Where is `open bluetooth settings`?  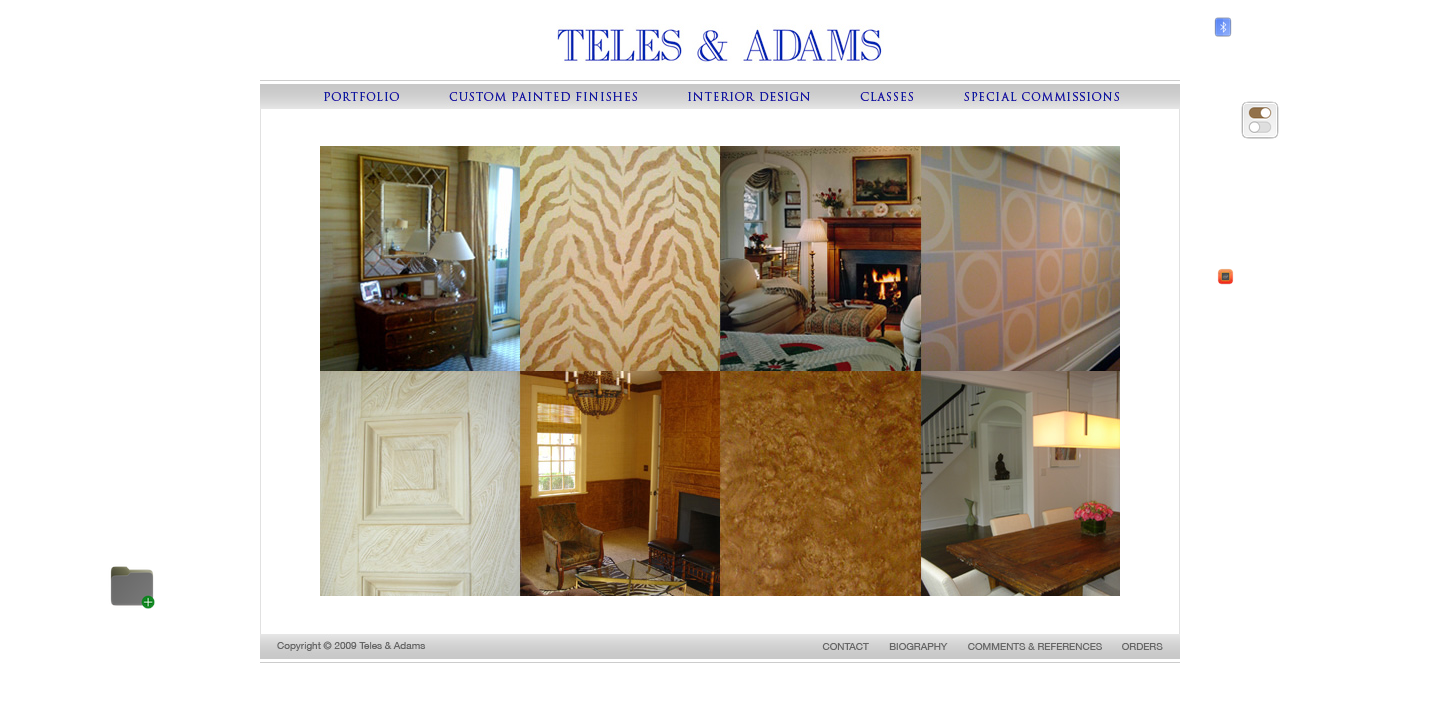 open bluetooth settings is located at coordinates (1223, 27).